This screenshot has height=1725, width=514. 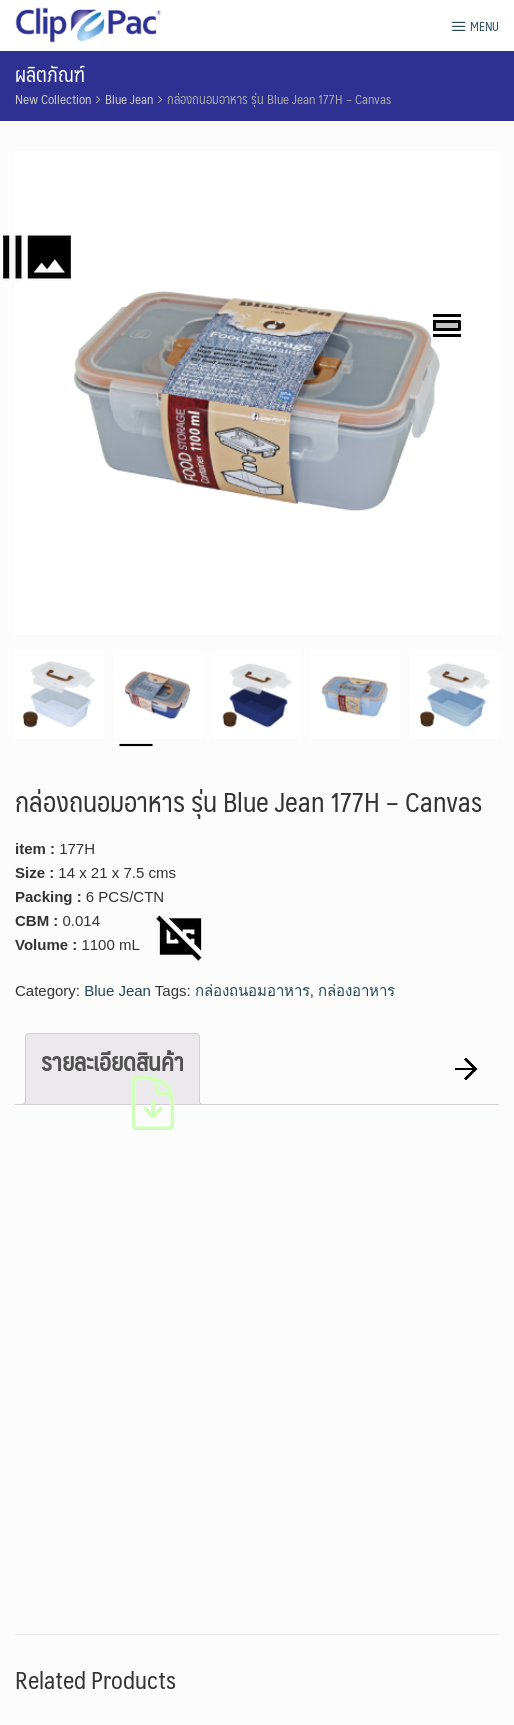 I want to click on enable burst mode for rapid photo capture, so click(x=37, y=257).